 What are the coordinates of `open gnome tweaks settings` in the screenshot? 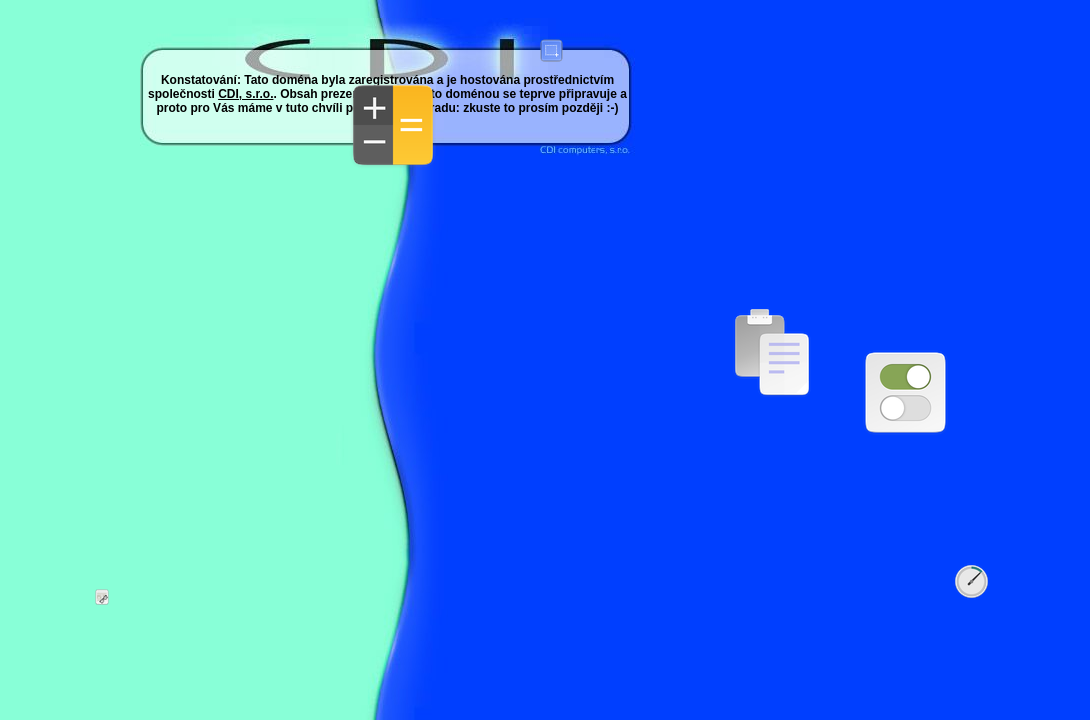 It's located at (905, 392).